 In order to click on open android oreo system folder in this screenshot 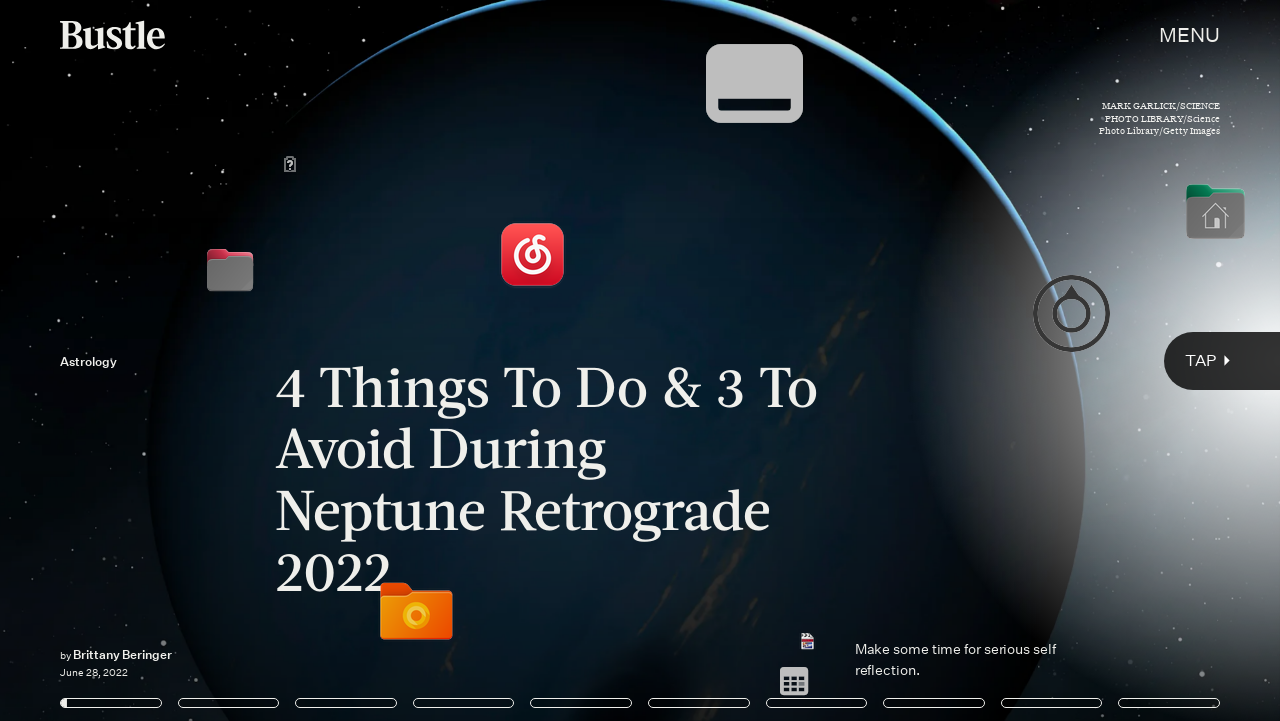, I will do `click(416, 613)`.